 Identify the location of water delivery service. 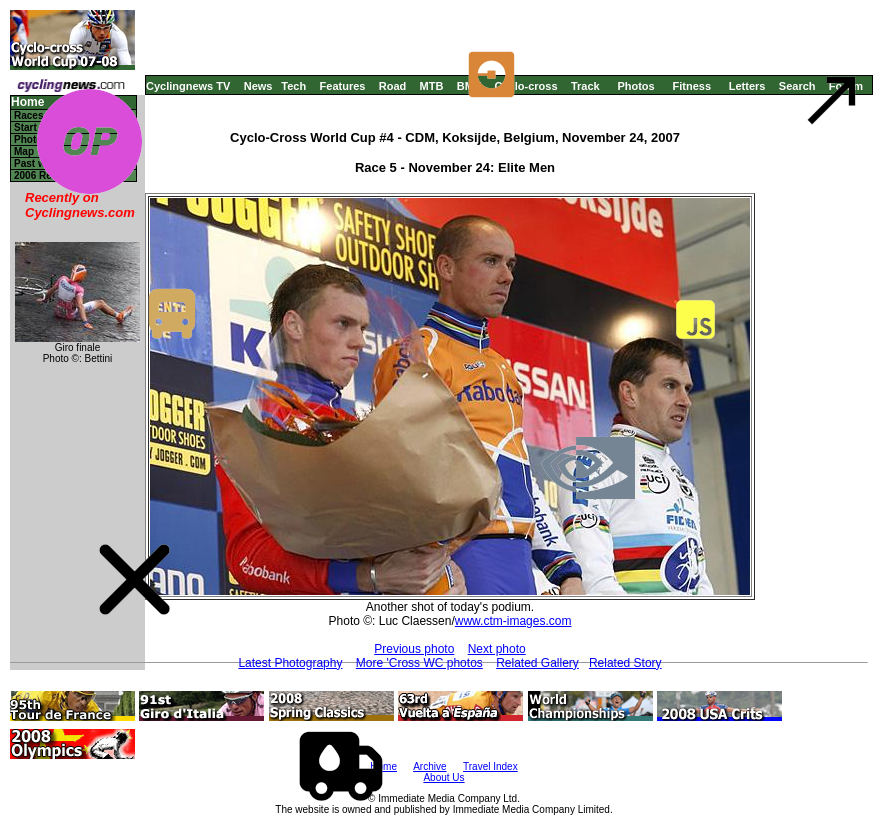
(341, 764).